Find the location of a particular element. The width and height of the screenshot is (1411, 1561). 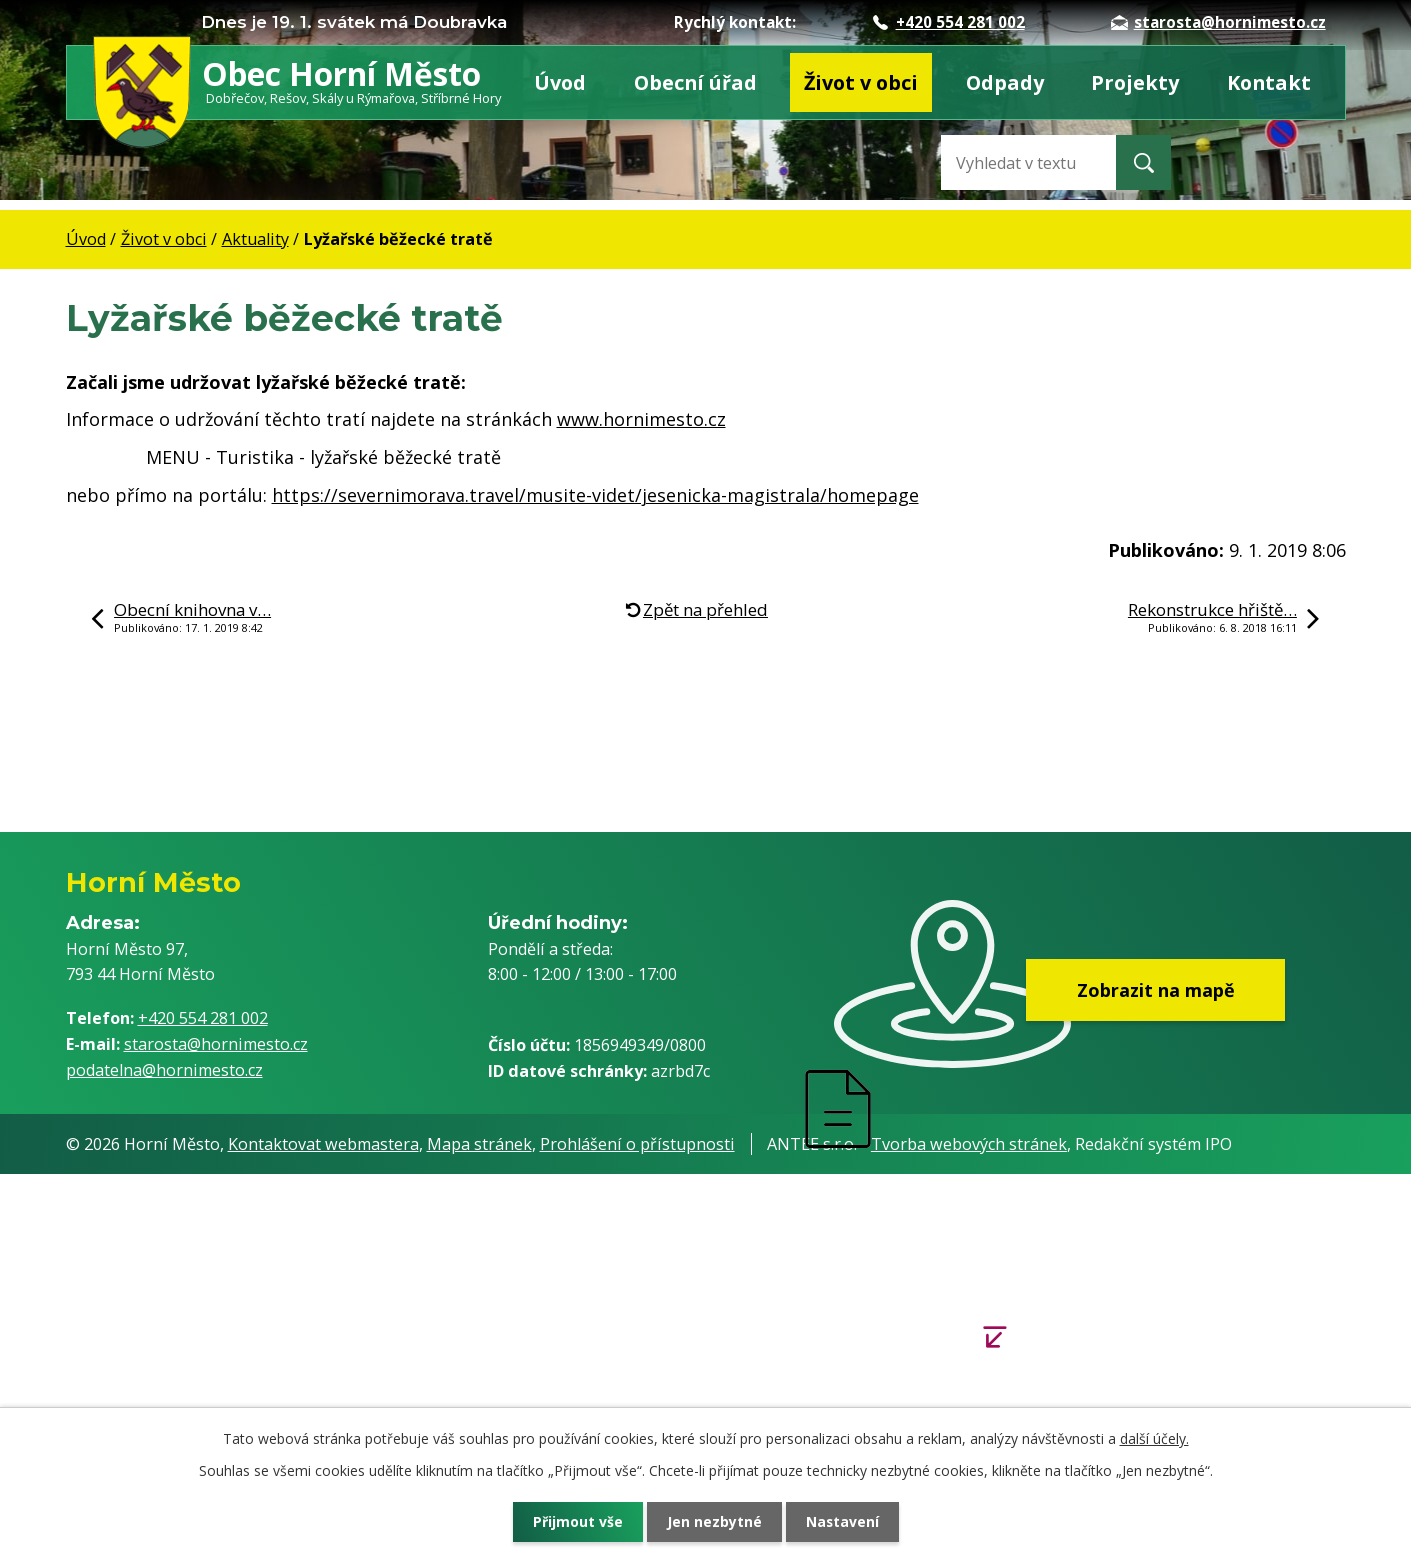

move item to bottom-left corner is located at coordinates (994, 1337).